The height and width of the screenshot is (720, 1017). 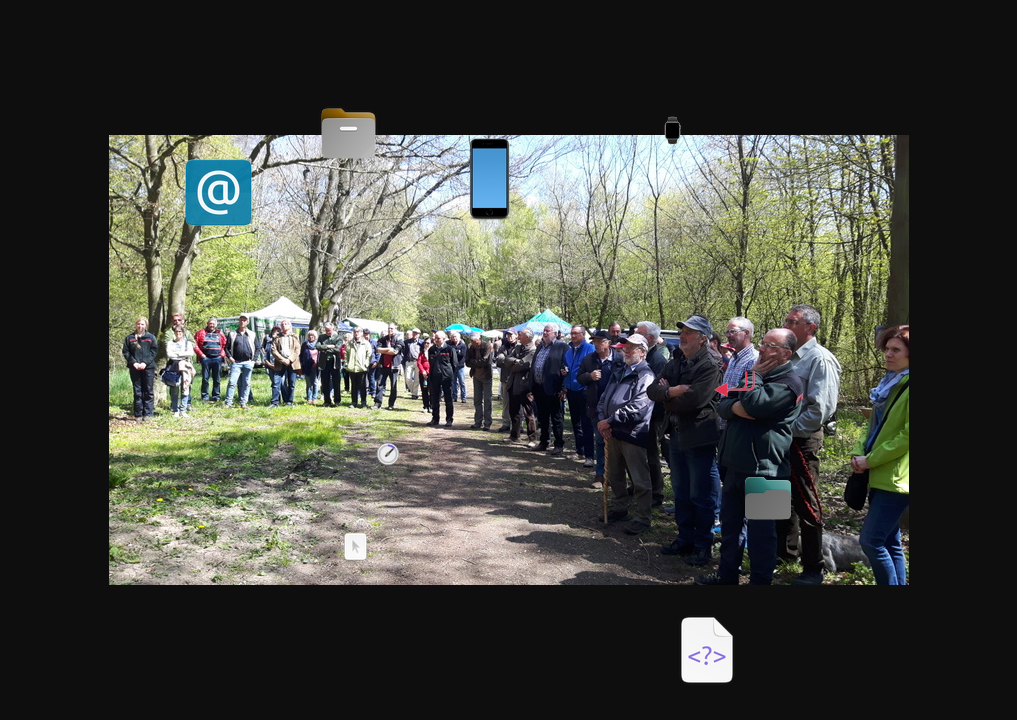 What do you see at coordinates (218, 192) in the screenshot?
I see `access online accounts settings` at bounding box center [218, 192].